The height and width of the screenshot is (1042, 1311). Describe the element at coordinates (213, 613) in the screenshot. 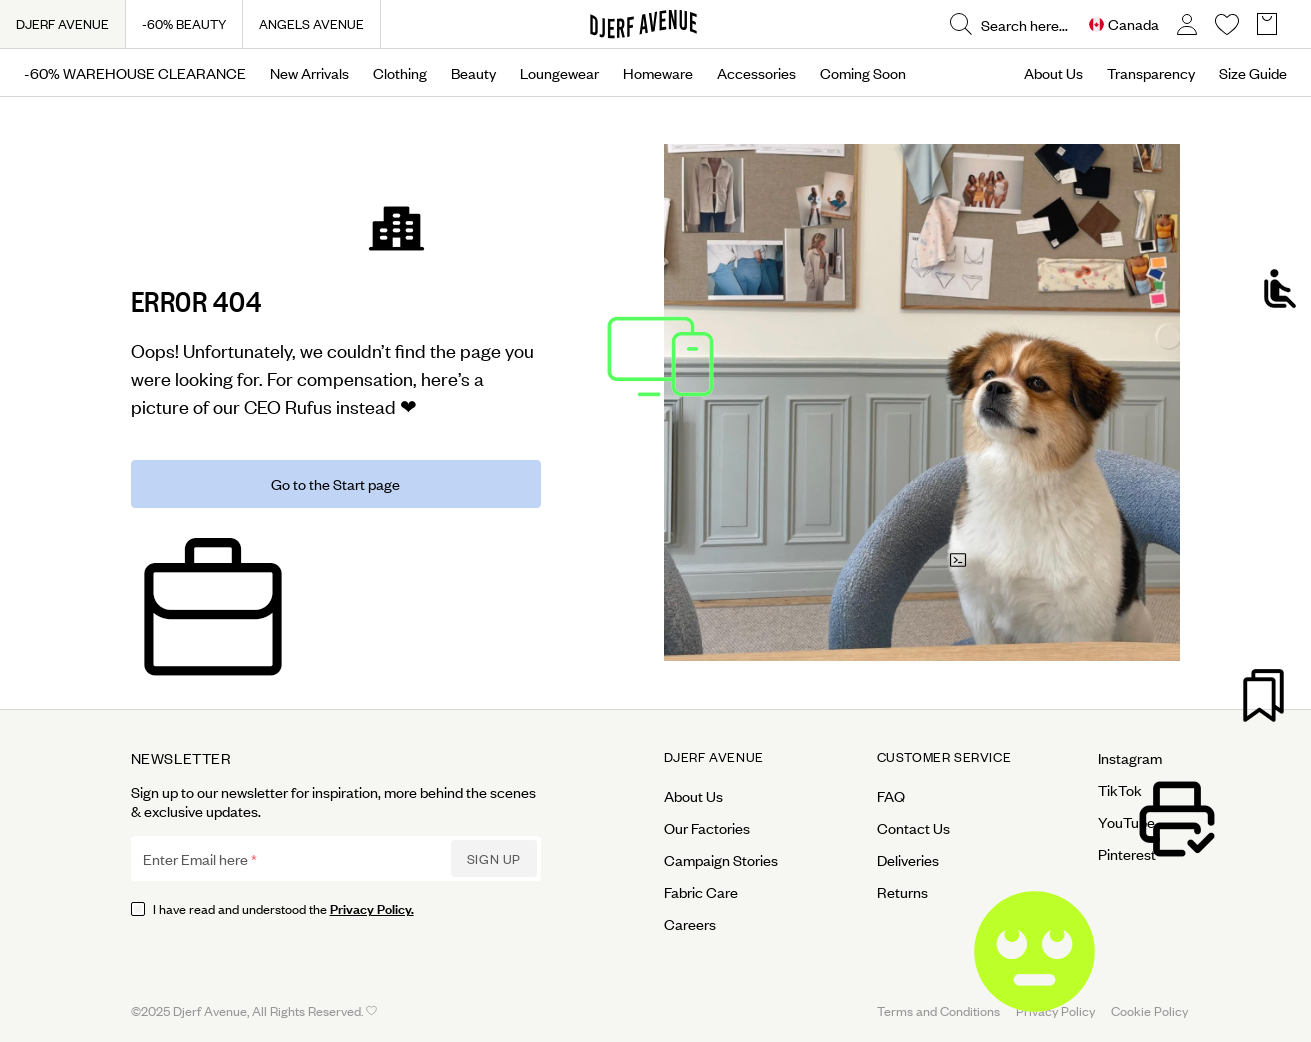

I see `access work or business-related content` at that location.